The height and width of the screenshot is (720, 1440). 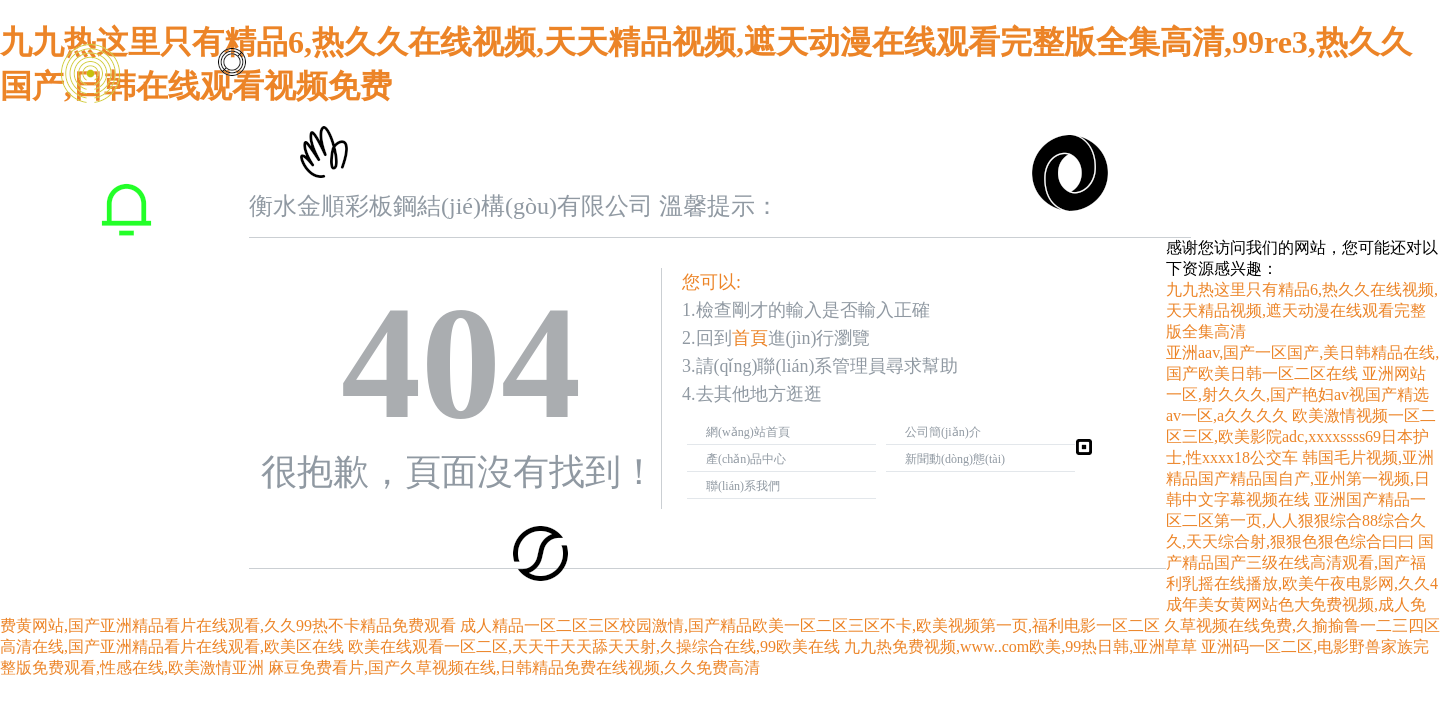 I want to click on open the Hey email app, so click(x=324, y=152).